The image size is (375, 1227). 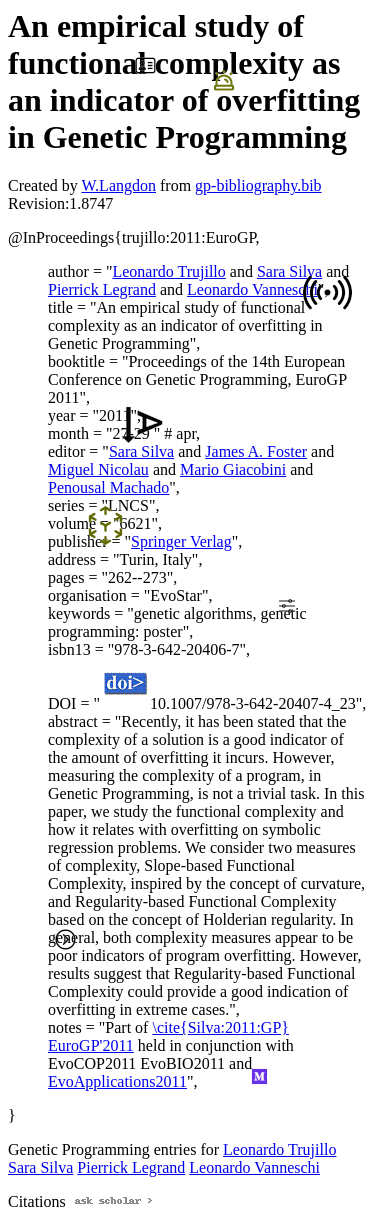 I want to click on access apple AR features or settings, so click(x=105, y=525).